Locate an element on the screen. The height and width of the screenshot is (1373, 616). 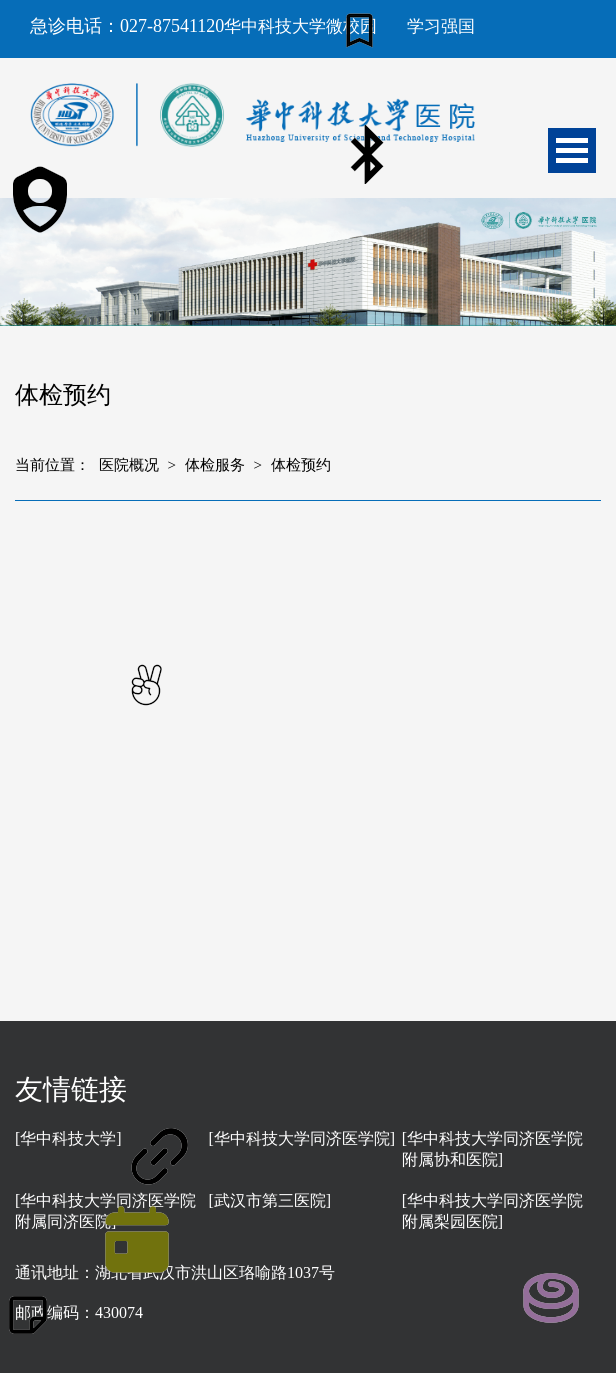
save this item for later is located at coordinates (359, 30).